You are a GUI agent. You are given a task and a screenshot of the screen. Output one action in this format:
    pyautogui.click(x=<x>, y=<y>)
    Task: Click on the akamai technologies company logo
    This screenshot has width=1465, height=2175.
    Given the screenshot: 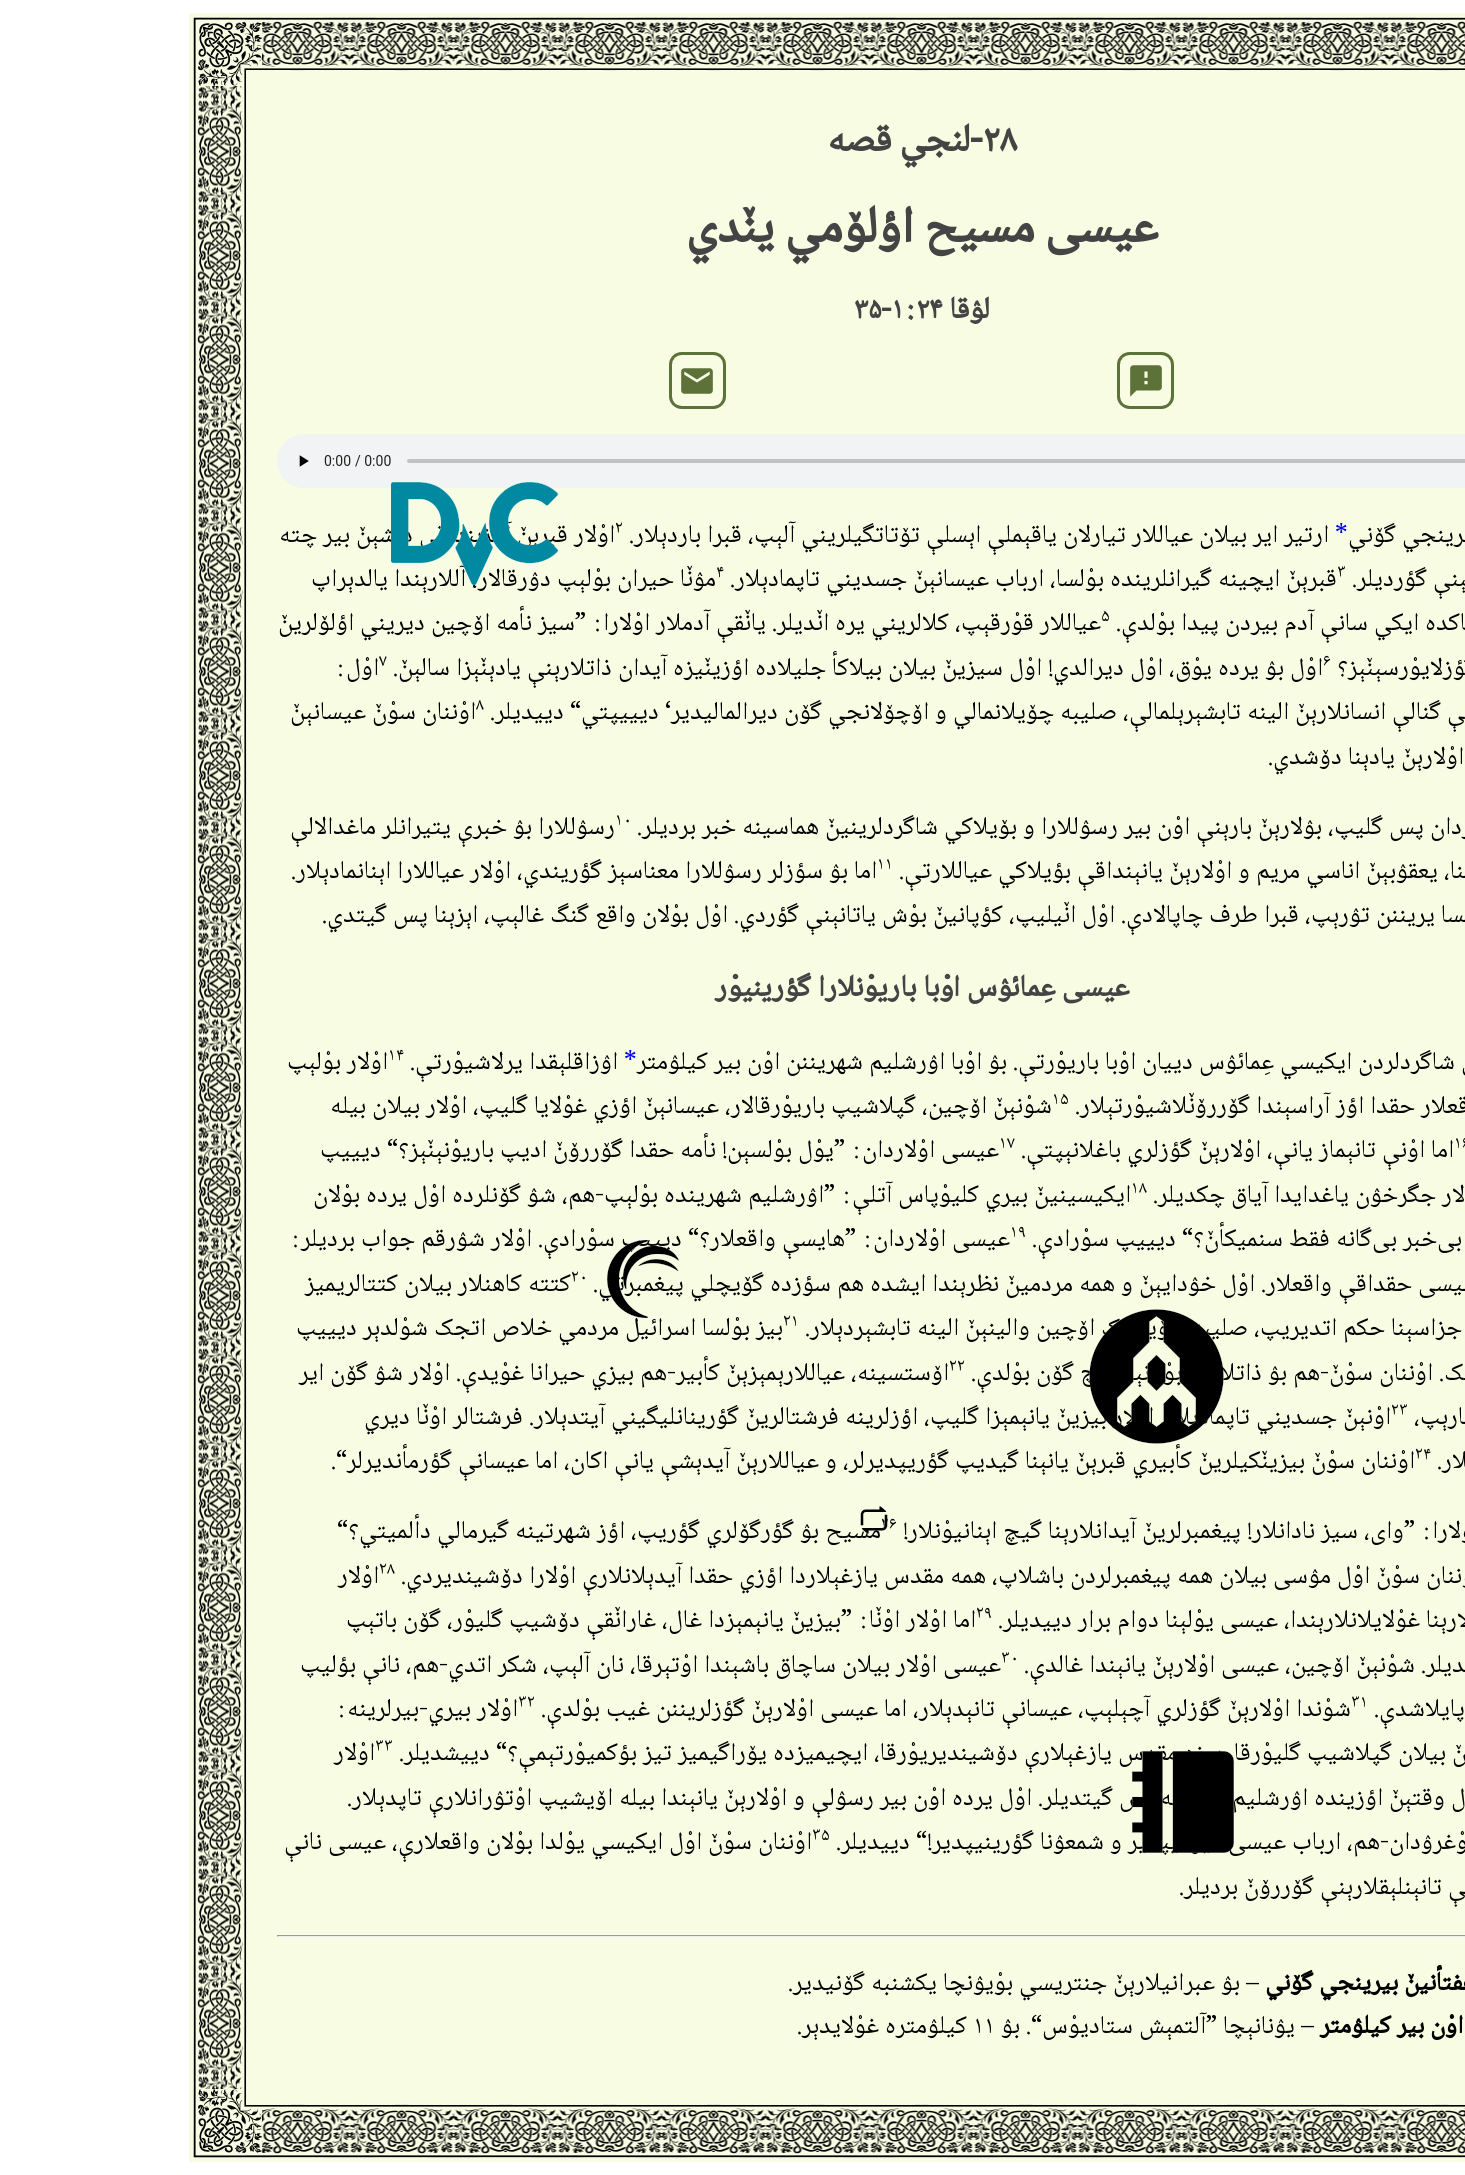 What is the action you would take?
    pyautogui.click(x=643, y=1279)
    